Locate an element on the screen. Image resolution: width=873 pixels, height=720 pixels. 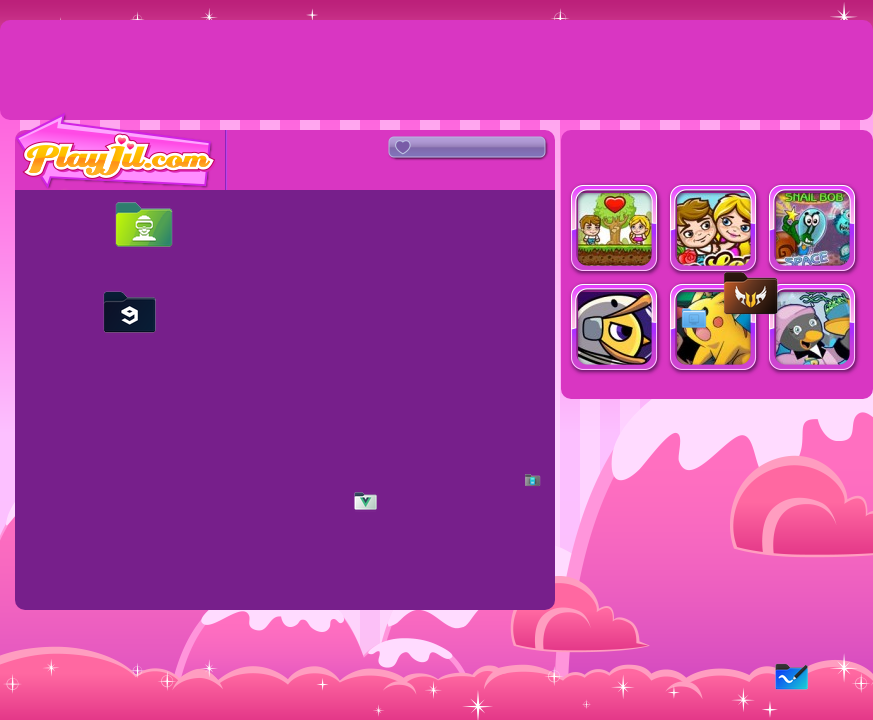
open 9GAG downloads folder is located at coordinates (129, 313).